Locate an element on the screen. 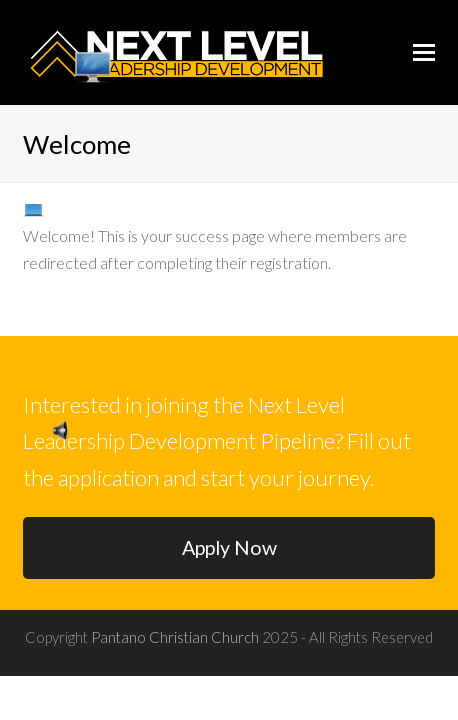 Image resolution: width=458 pixels, height=720 pixels. indicates this macbook air in system preferences is located at coordinates (33, 208).